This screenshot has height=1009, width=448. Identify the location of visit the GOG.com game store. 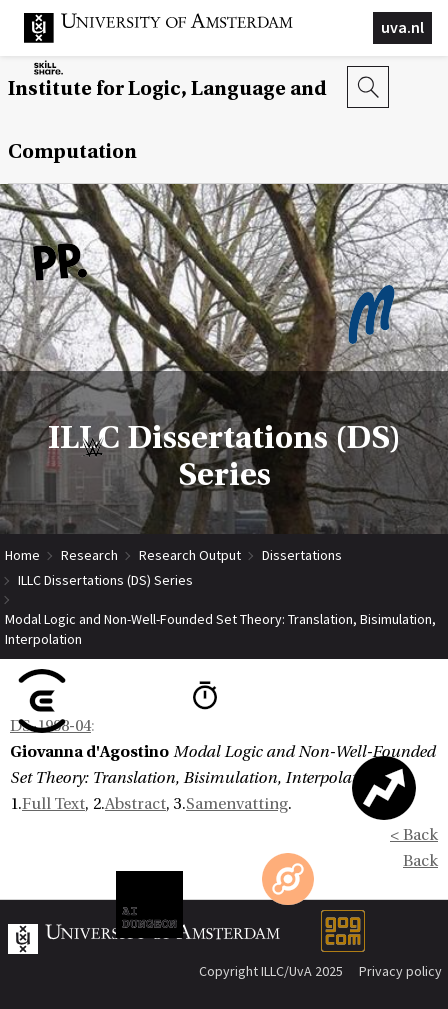
(343, 931).